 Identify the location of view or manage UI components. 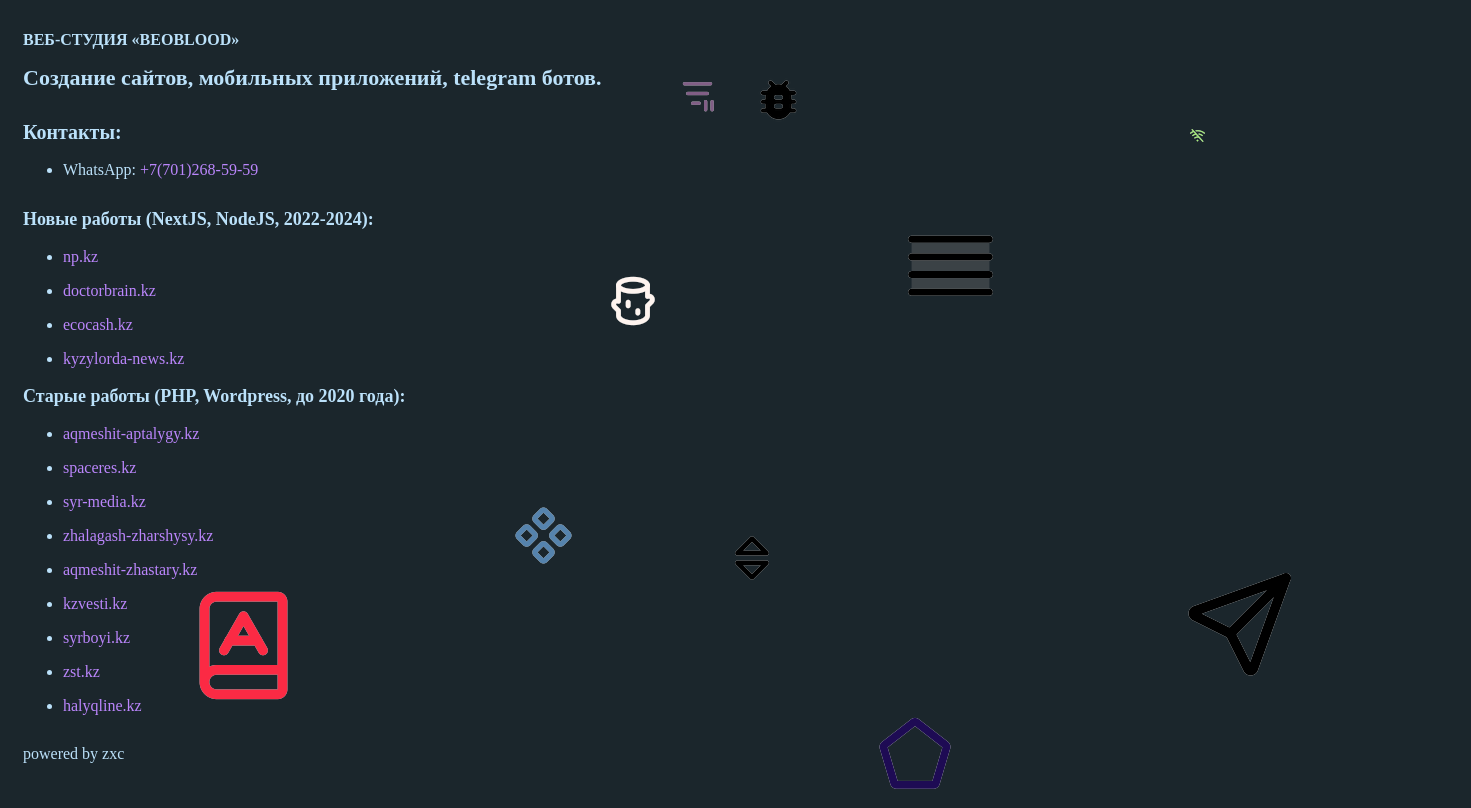
(543, 535).